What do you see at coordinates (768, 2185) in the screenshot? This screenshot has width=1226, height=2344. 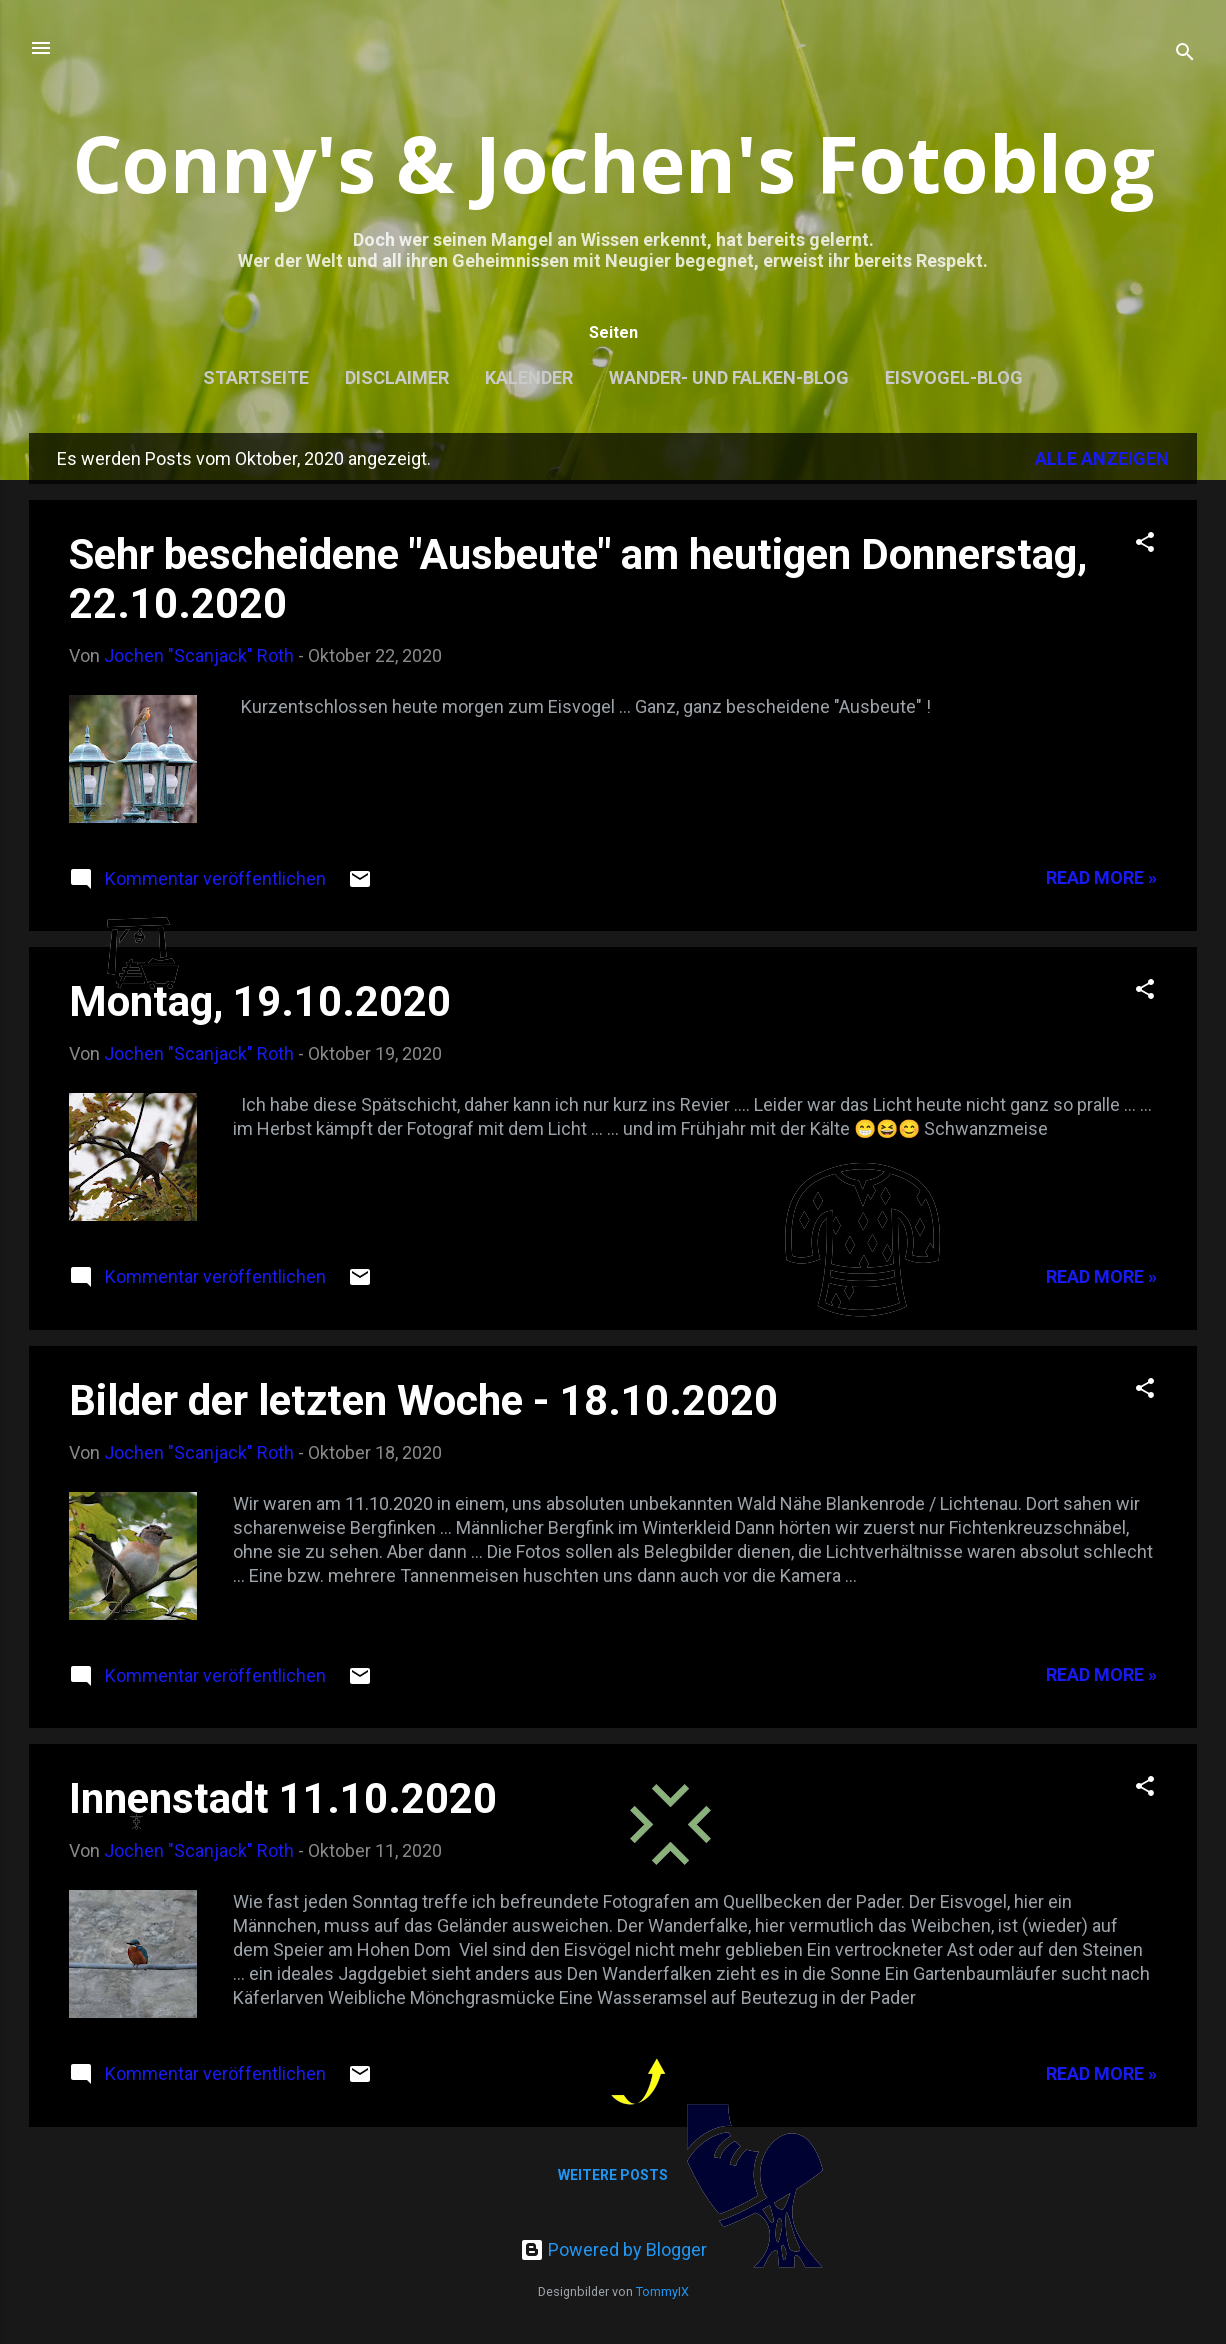 I see `indicates a sticky or slowed movement status effect` at bounding box center [768, 2185].